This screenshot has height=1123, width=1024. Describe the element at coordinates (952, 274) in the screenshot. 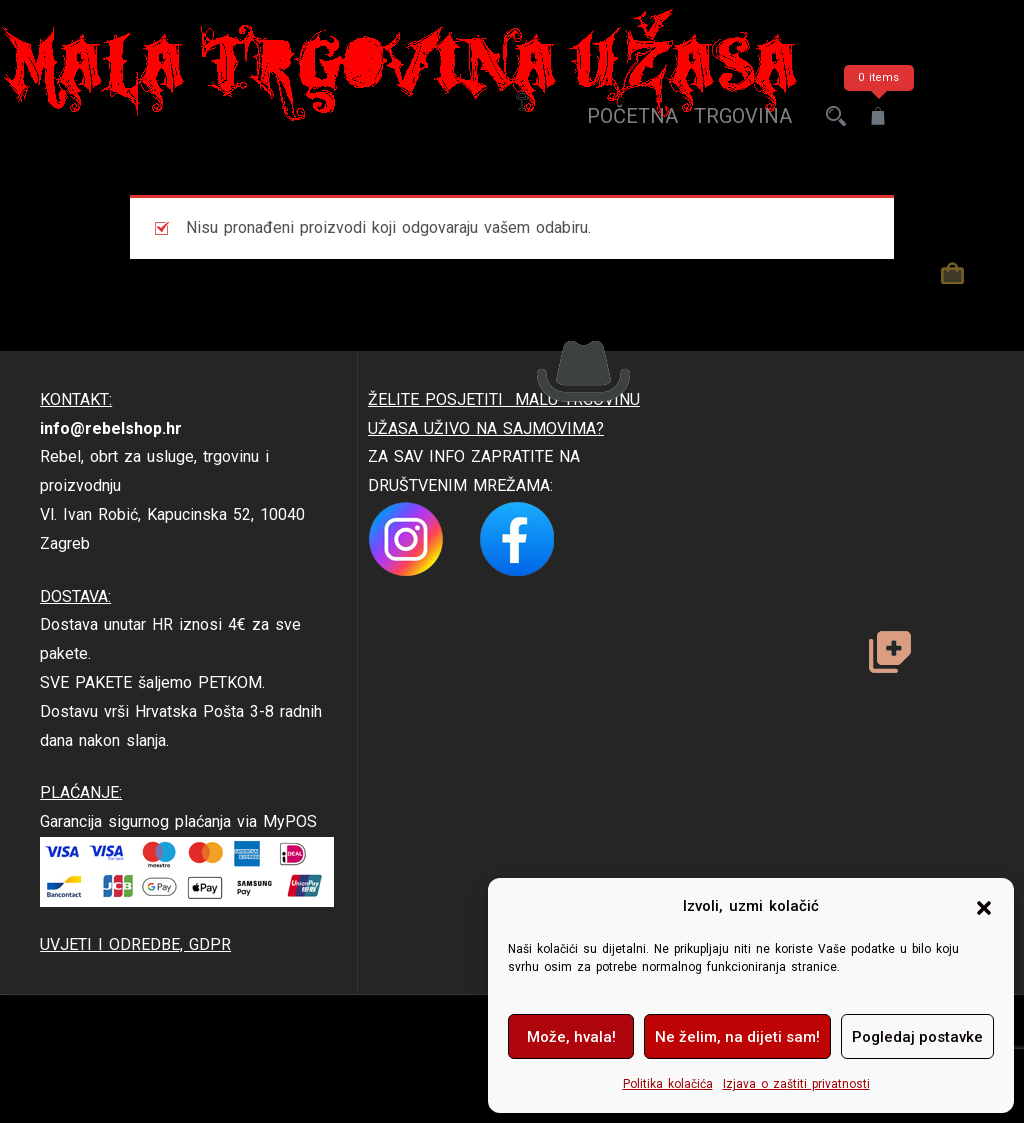

I see `view your shopping bag` at that location.